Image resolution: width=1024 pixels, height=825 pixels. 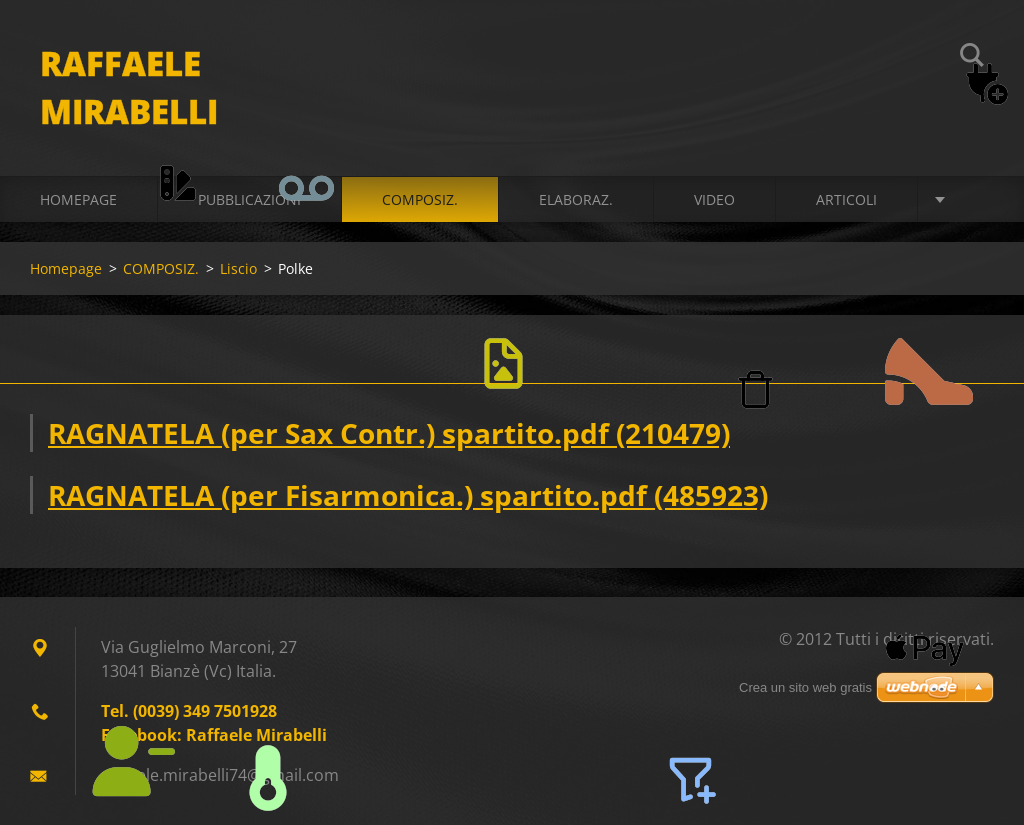 I want to click on view image file, so click(x=503, y=363).